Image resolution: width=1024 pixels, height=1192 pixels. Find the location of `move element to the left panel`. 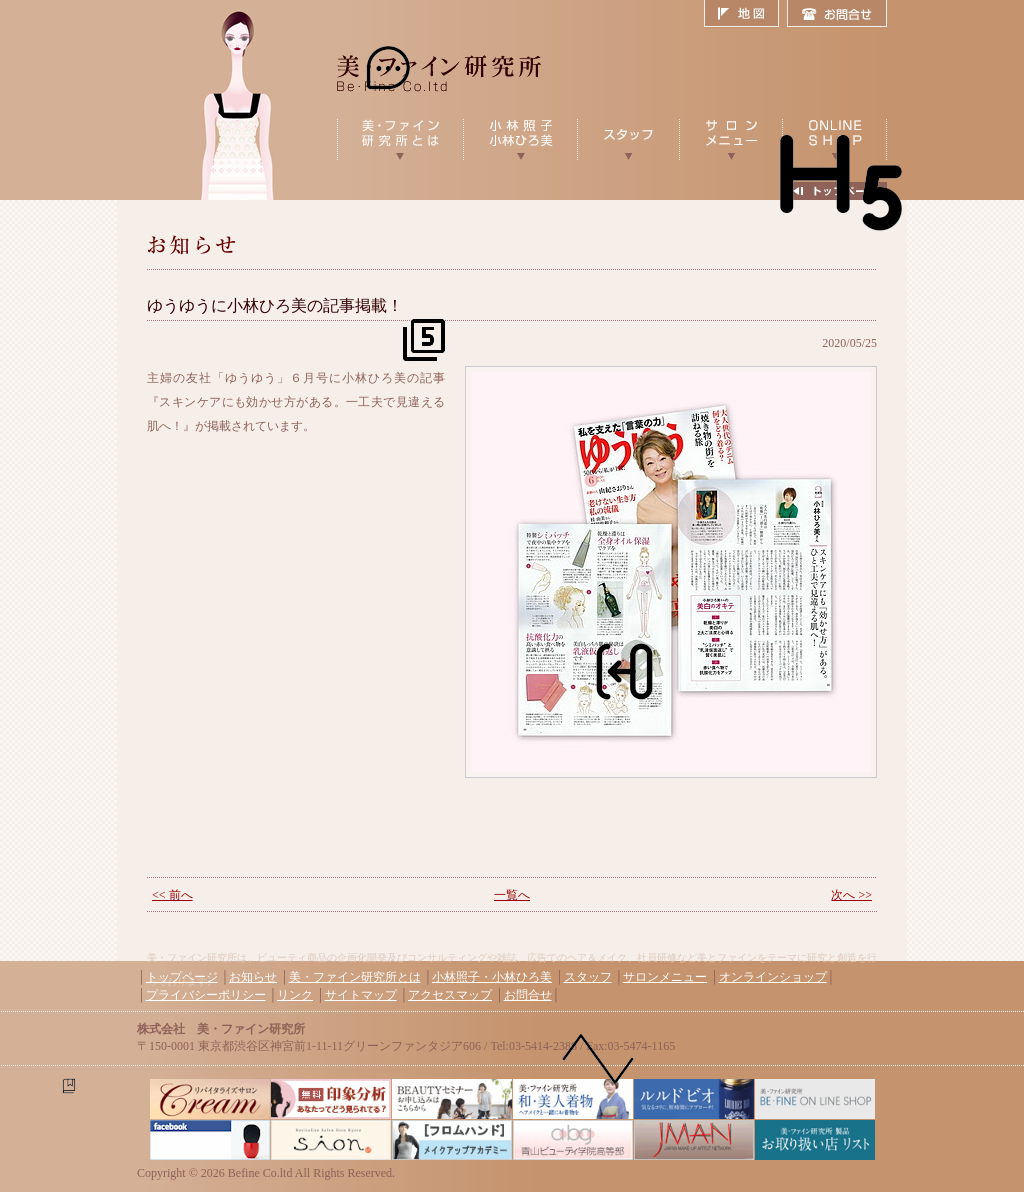

move element to the left panel is located at coordinates (624, 671).